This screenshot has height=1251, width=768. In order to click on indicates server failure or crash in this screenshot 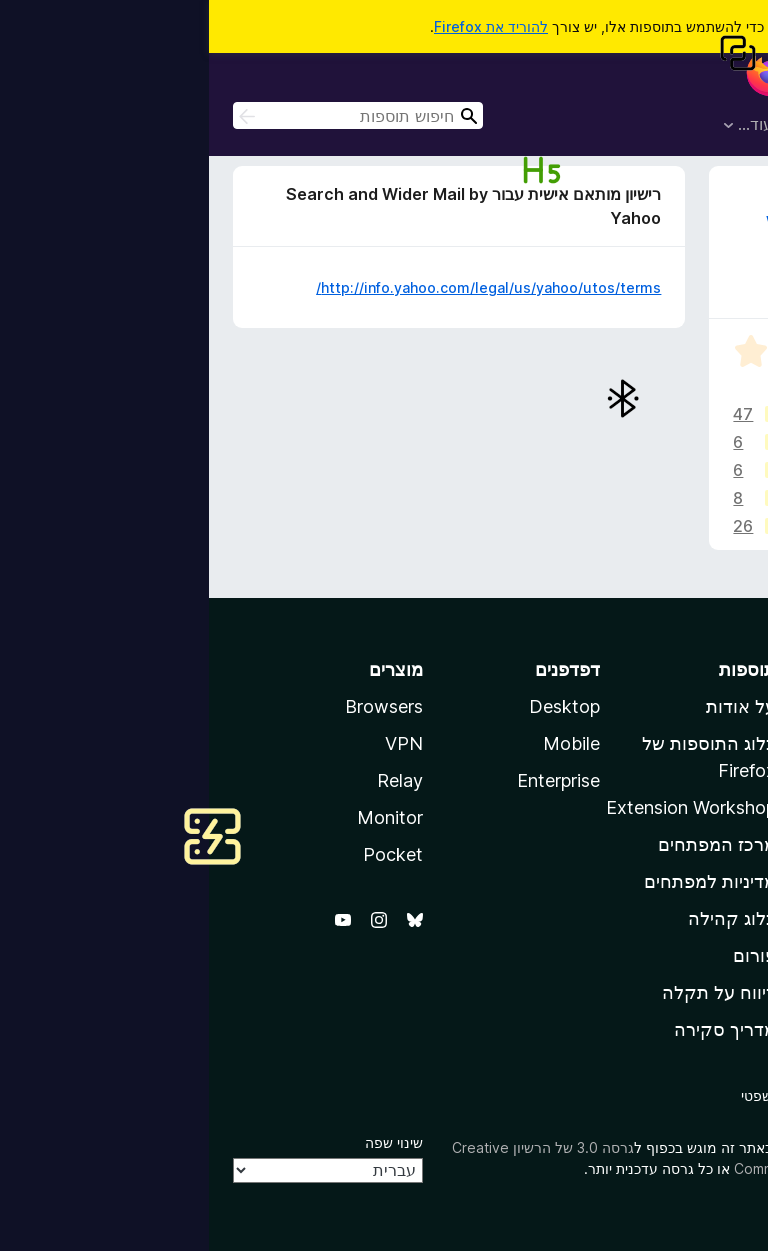, I will do `click(212, 836)`.